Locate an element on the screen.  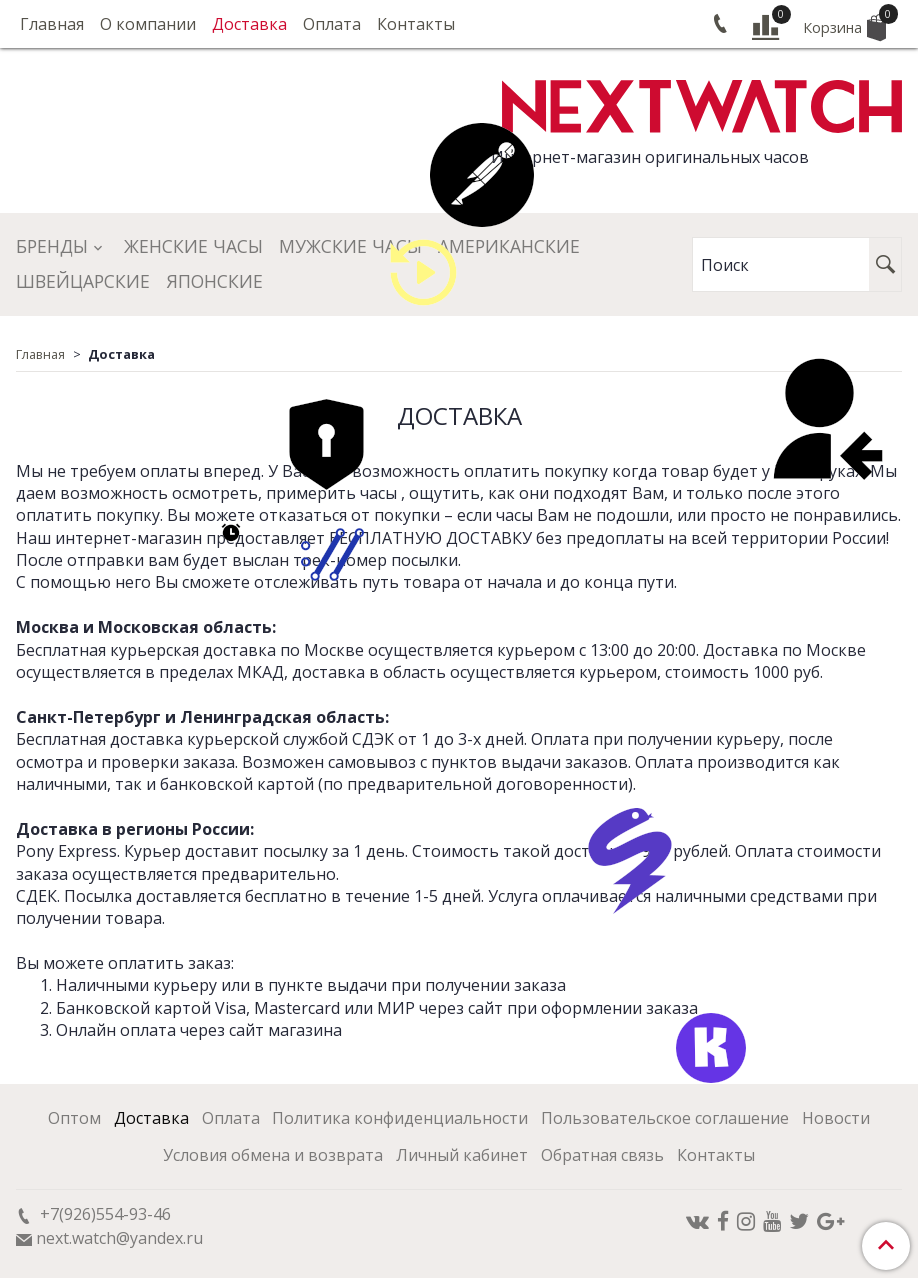
access security or privacy settings is located at coordinates (326, 444).